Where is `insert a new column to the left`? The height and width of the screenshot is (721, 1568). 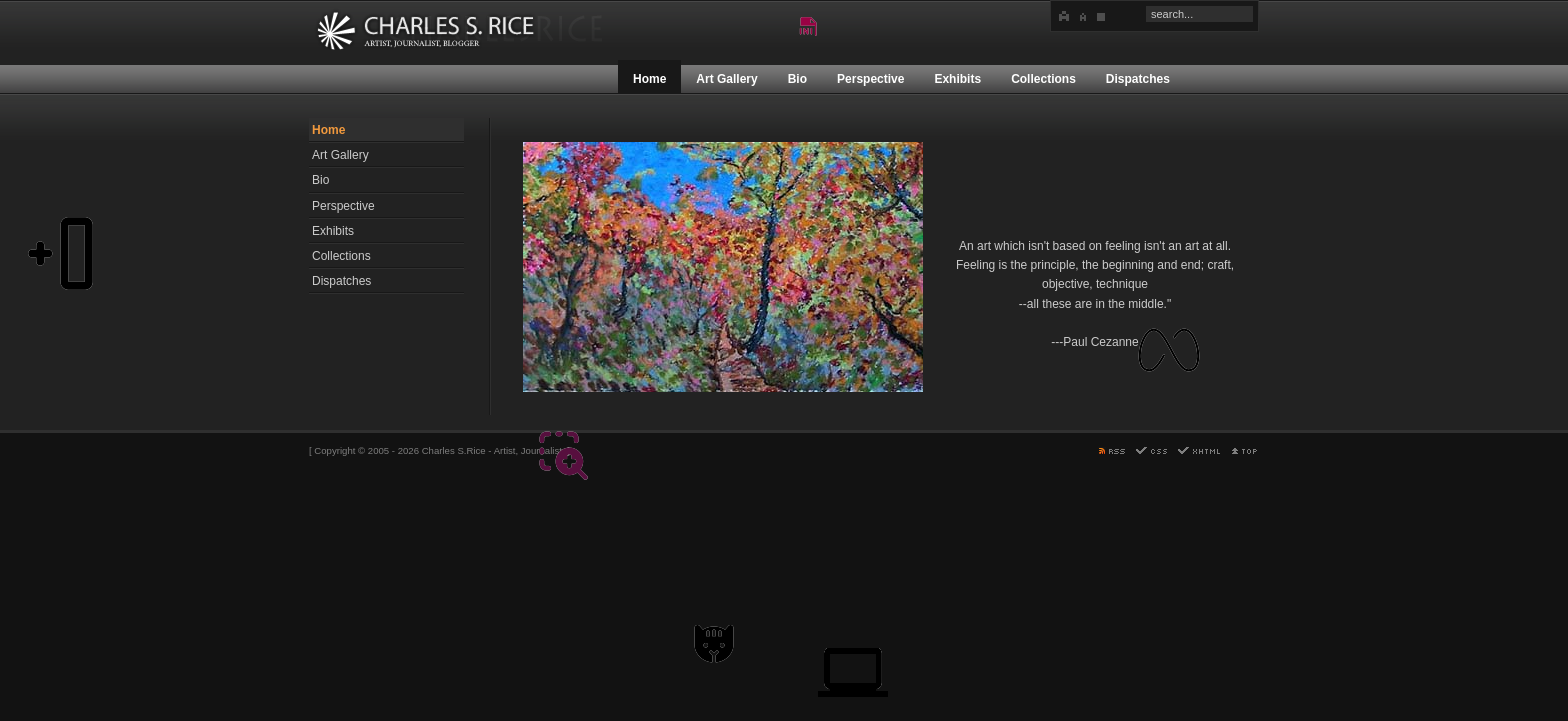
insert a new column to the left is located at coordinates (60, 253).